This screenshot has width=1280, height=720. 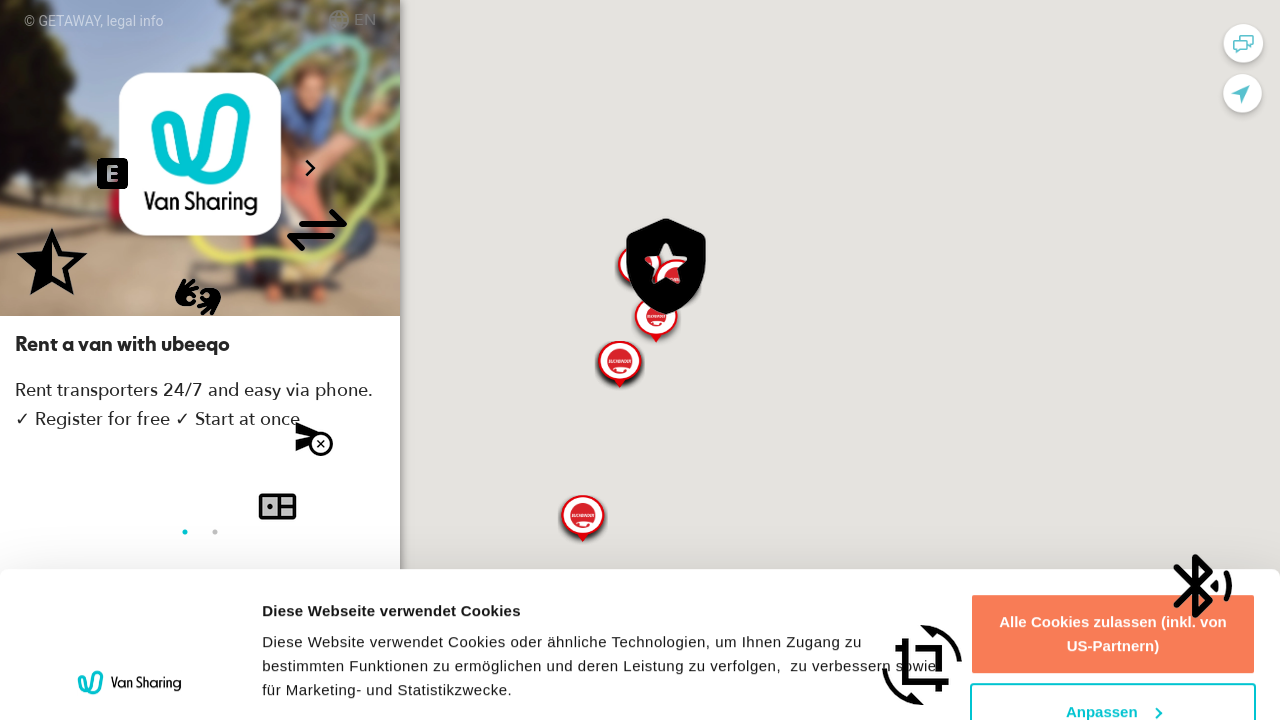 What do you see at coordinates (310, 168) in the screenshot?
I see `navigate to the next item or page` at bounding box center [310, 168].